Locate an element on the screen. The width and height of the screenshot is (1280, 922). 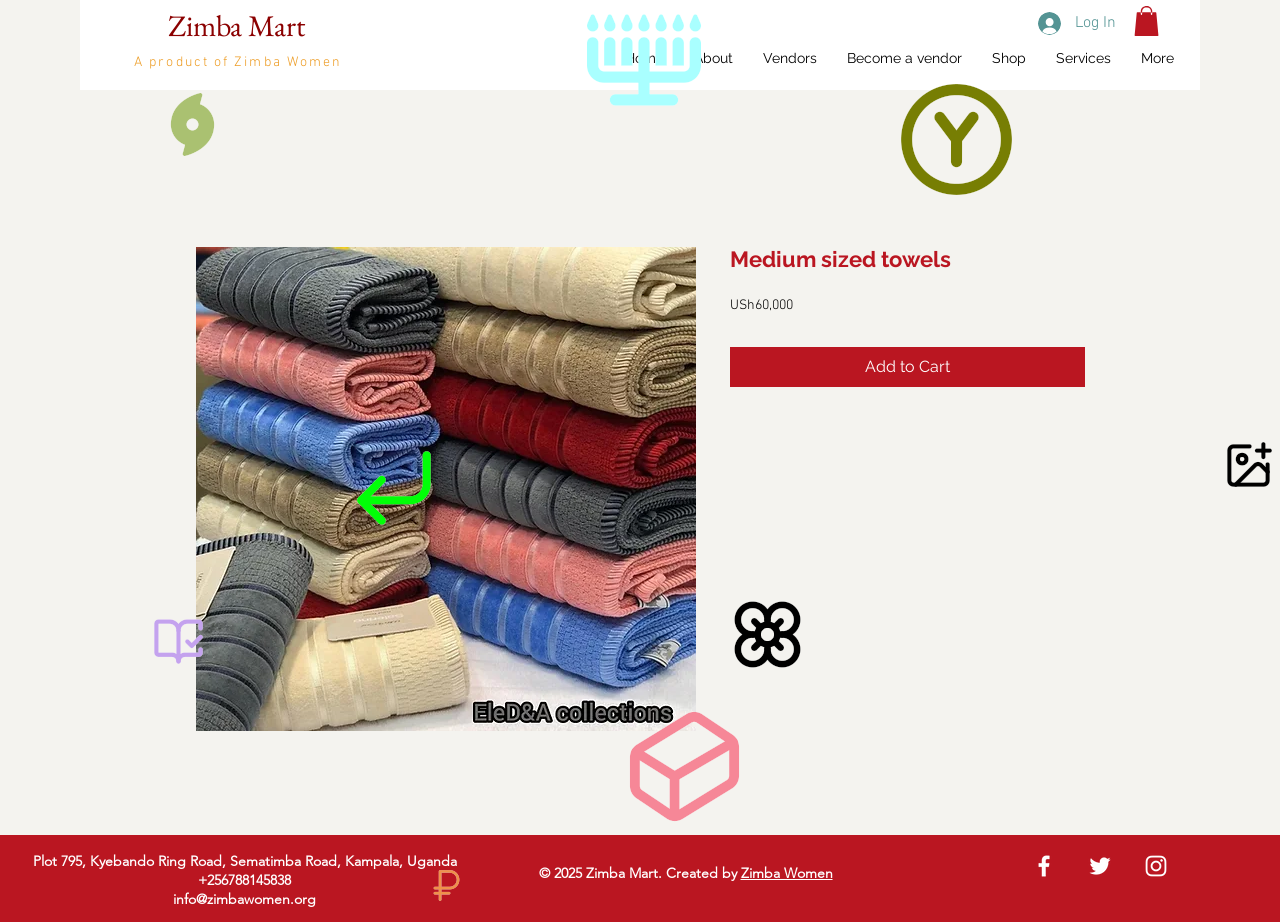
add a new image or photo is located at coordinates (1248, 465).